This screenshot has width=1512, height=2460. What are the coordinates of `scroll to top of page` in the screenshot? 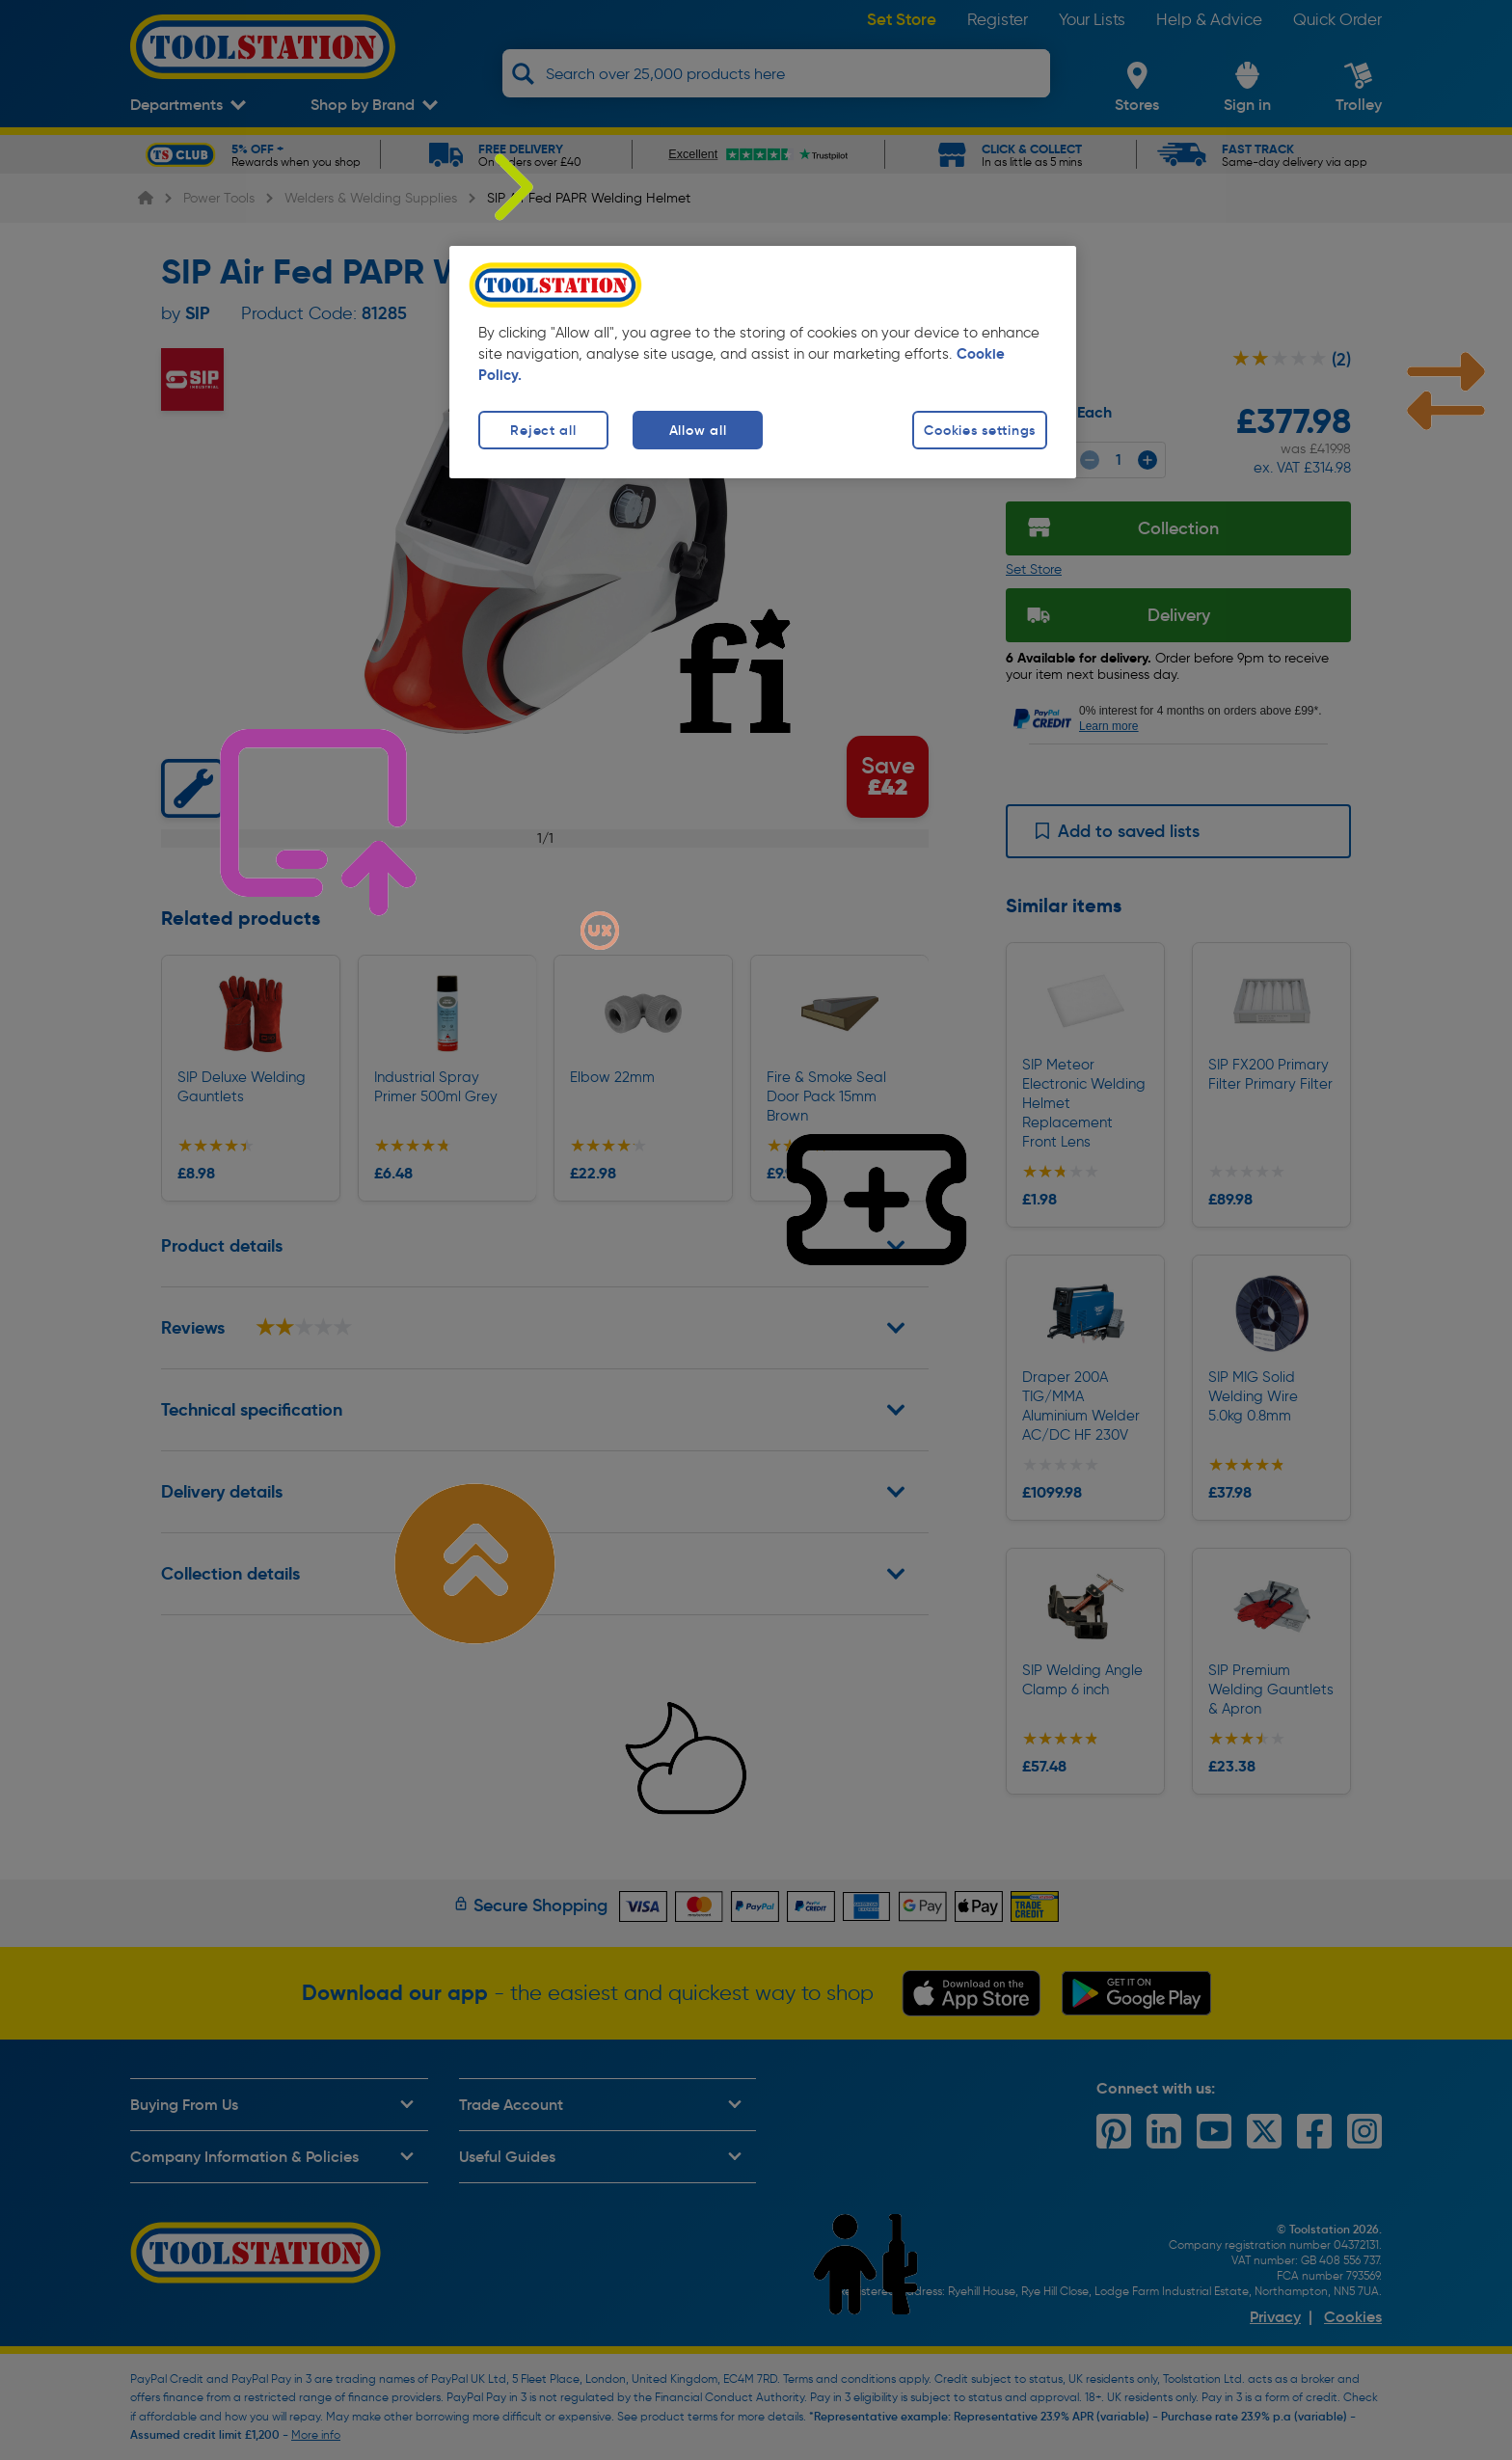 It's located at (475, 1563).